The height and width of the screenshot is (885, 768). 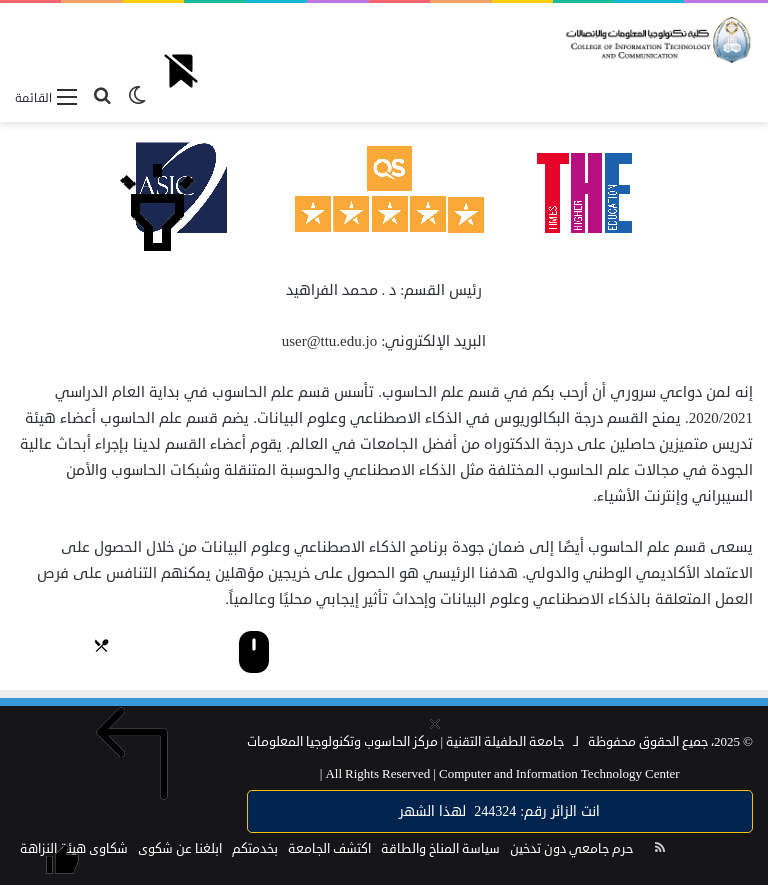 What do you see at coordinates (135, 753) in the screenshot?
I see `go back to previous screen` at bounding box center [135, 753].